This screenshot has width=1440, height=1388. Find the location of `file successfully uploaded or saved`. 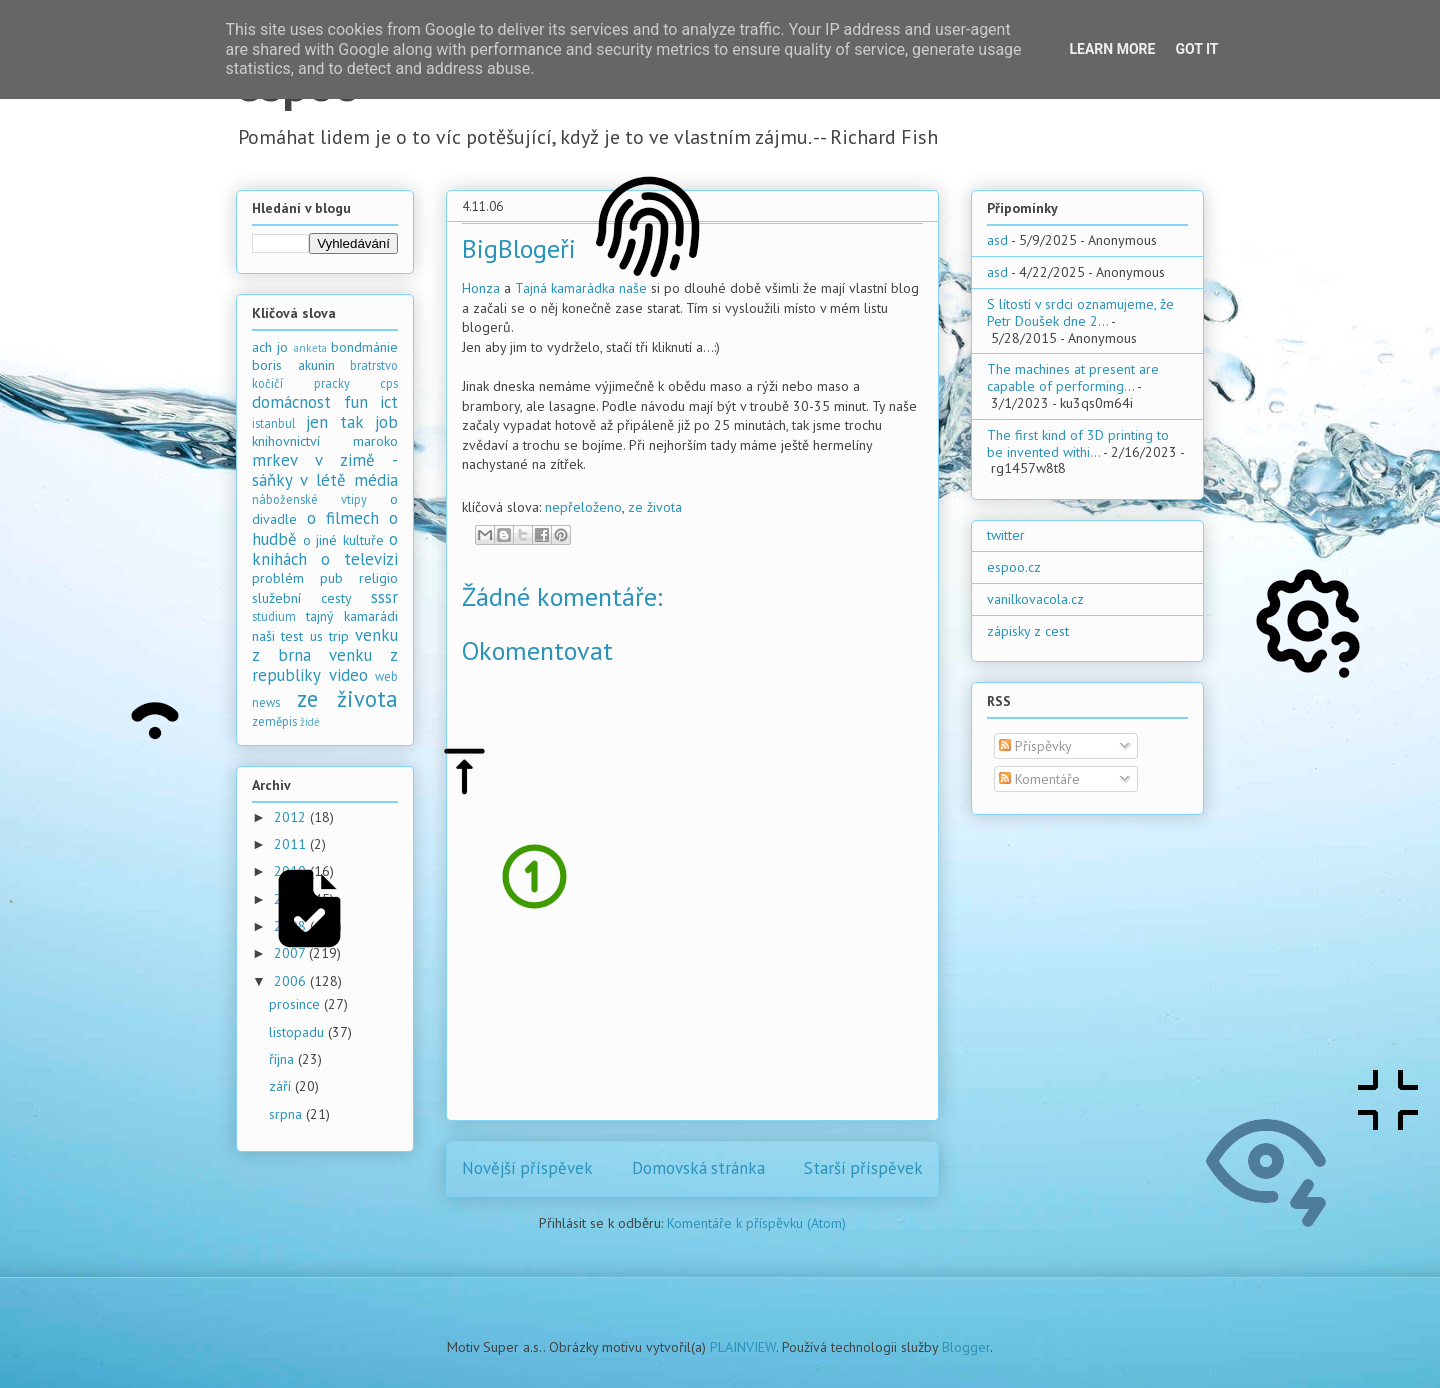

file successfully uploaded or saved is located at coordinates (309, 908).